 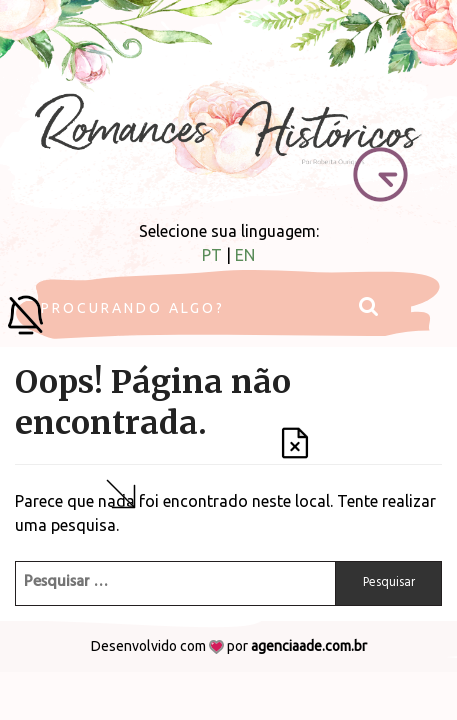 What do you see at coordinates (380, 174) in the screenshot?
I see `indicates afternoon time or PM hours` at bounding box center [380, 174].